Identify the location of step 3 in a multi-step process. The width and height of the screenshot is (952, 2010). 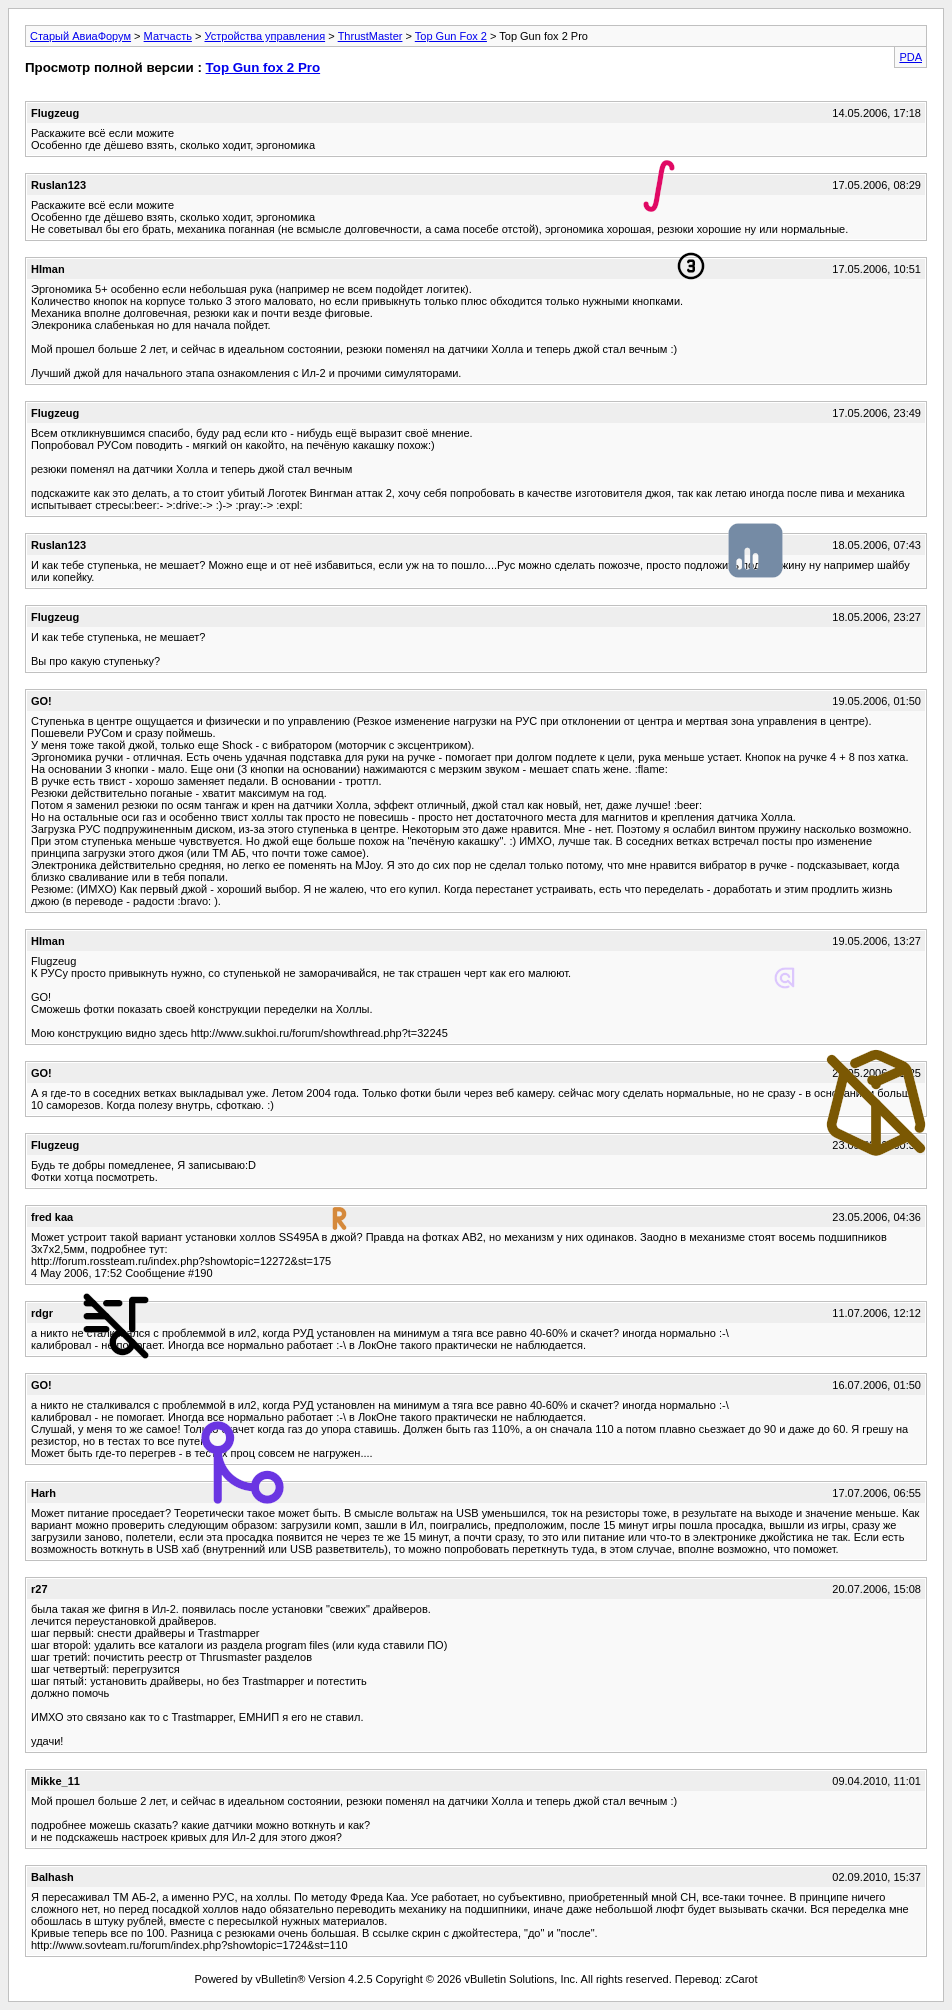
(691, 266).